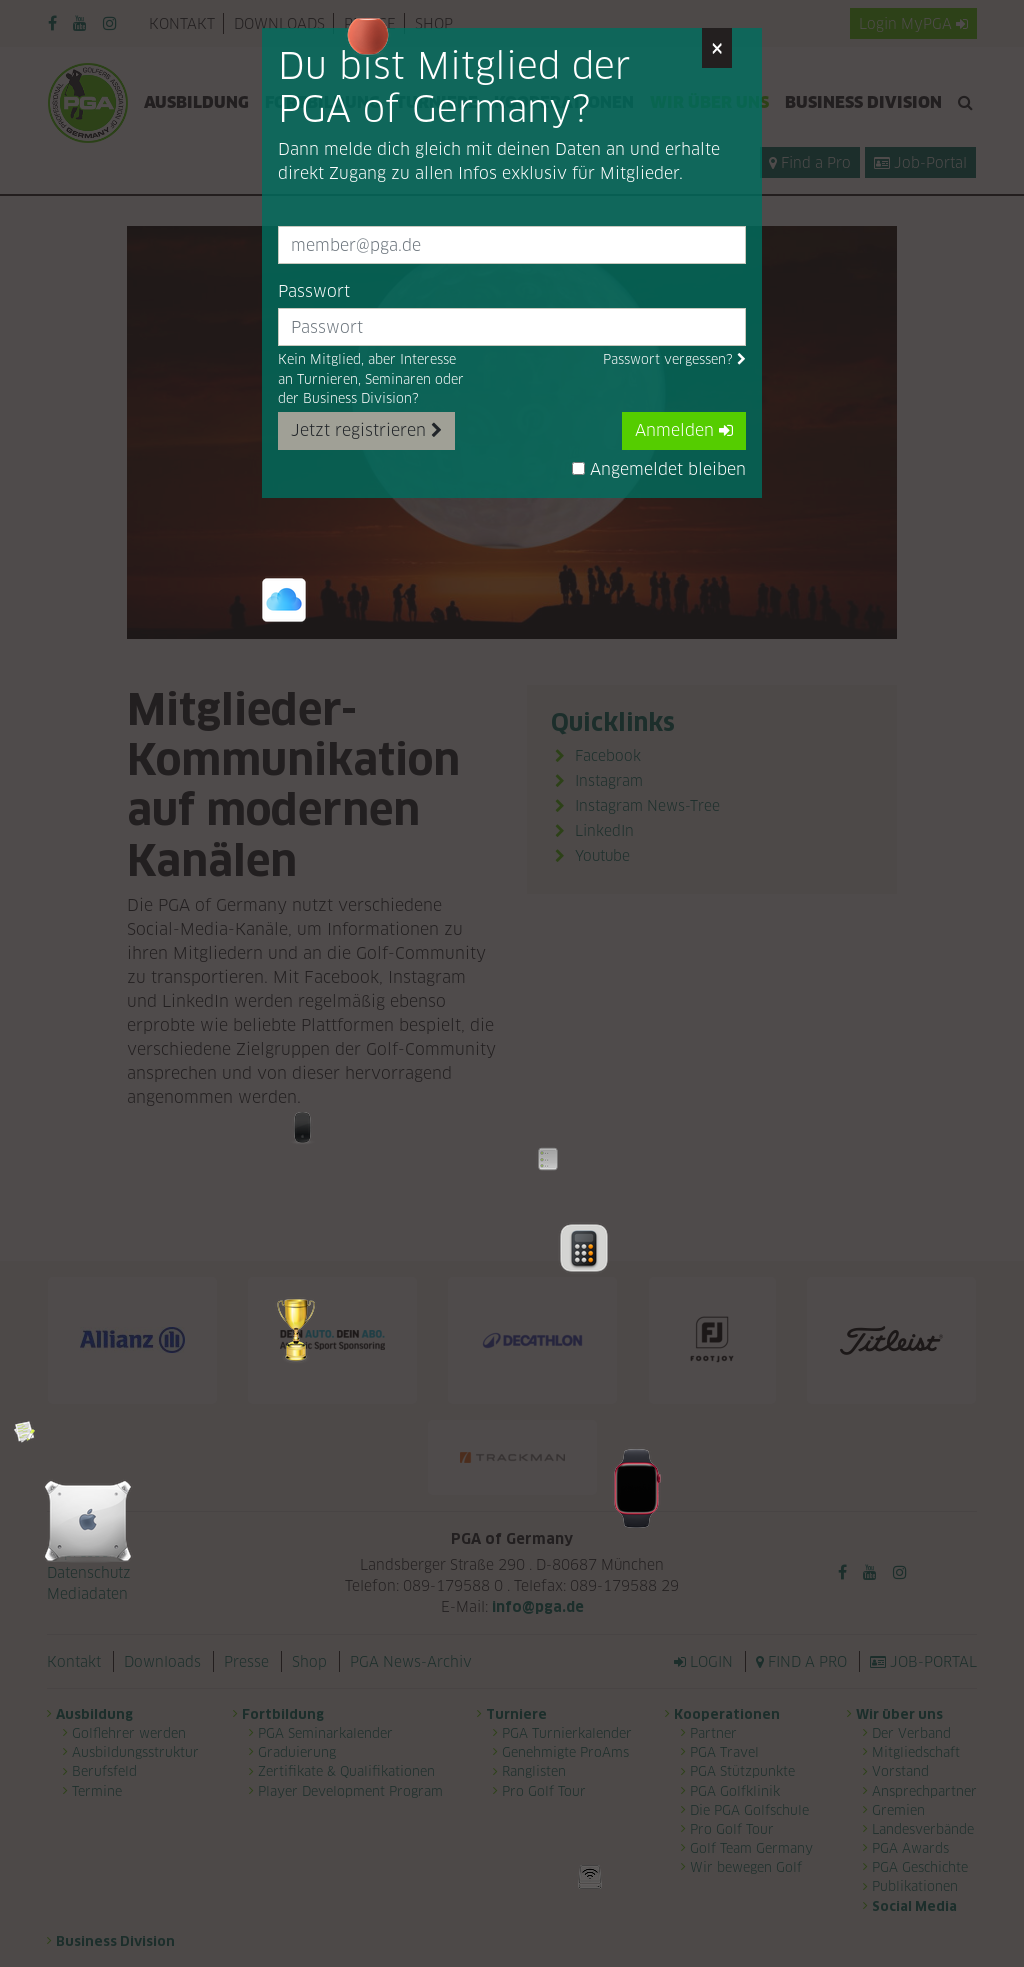 Image resolution: width=1024 pixels, height=1967 pixels. I want to click on open iCloud Drive to access cloud-stored files, so click(284, 600).